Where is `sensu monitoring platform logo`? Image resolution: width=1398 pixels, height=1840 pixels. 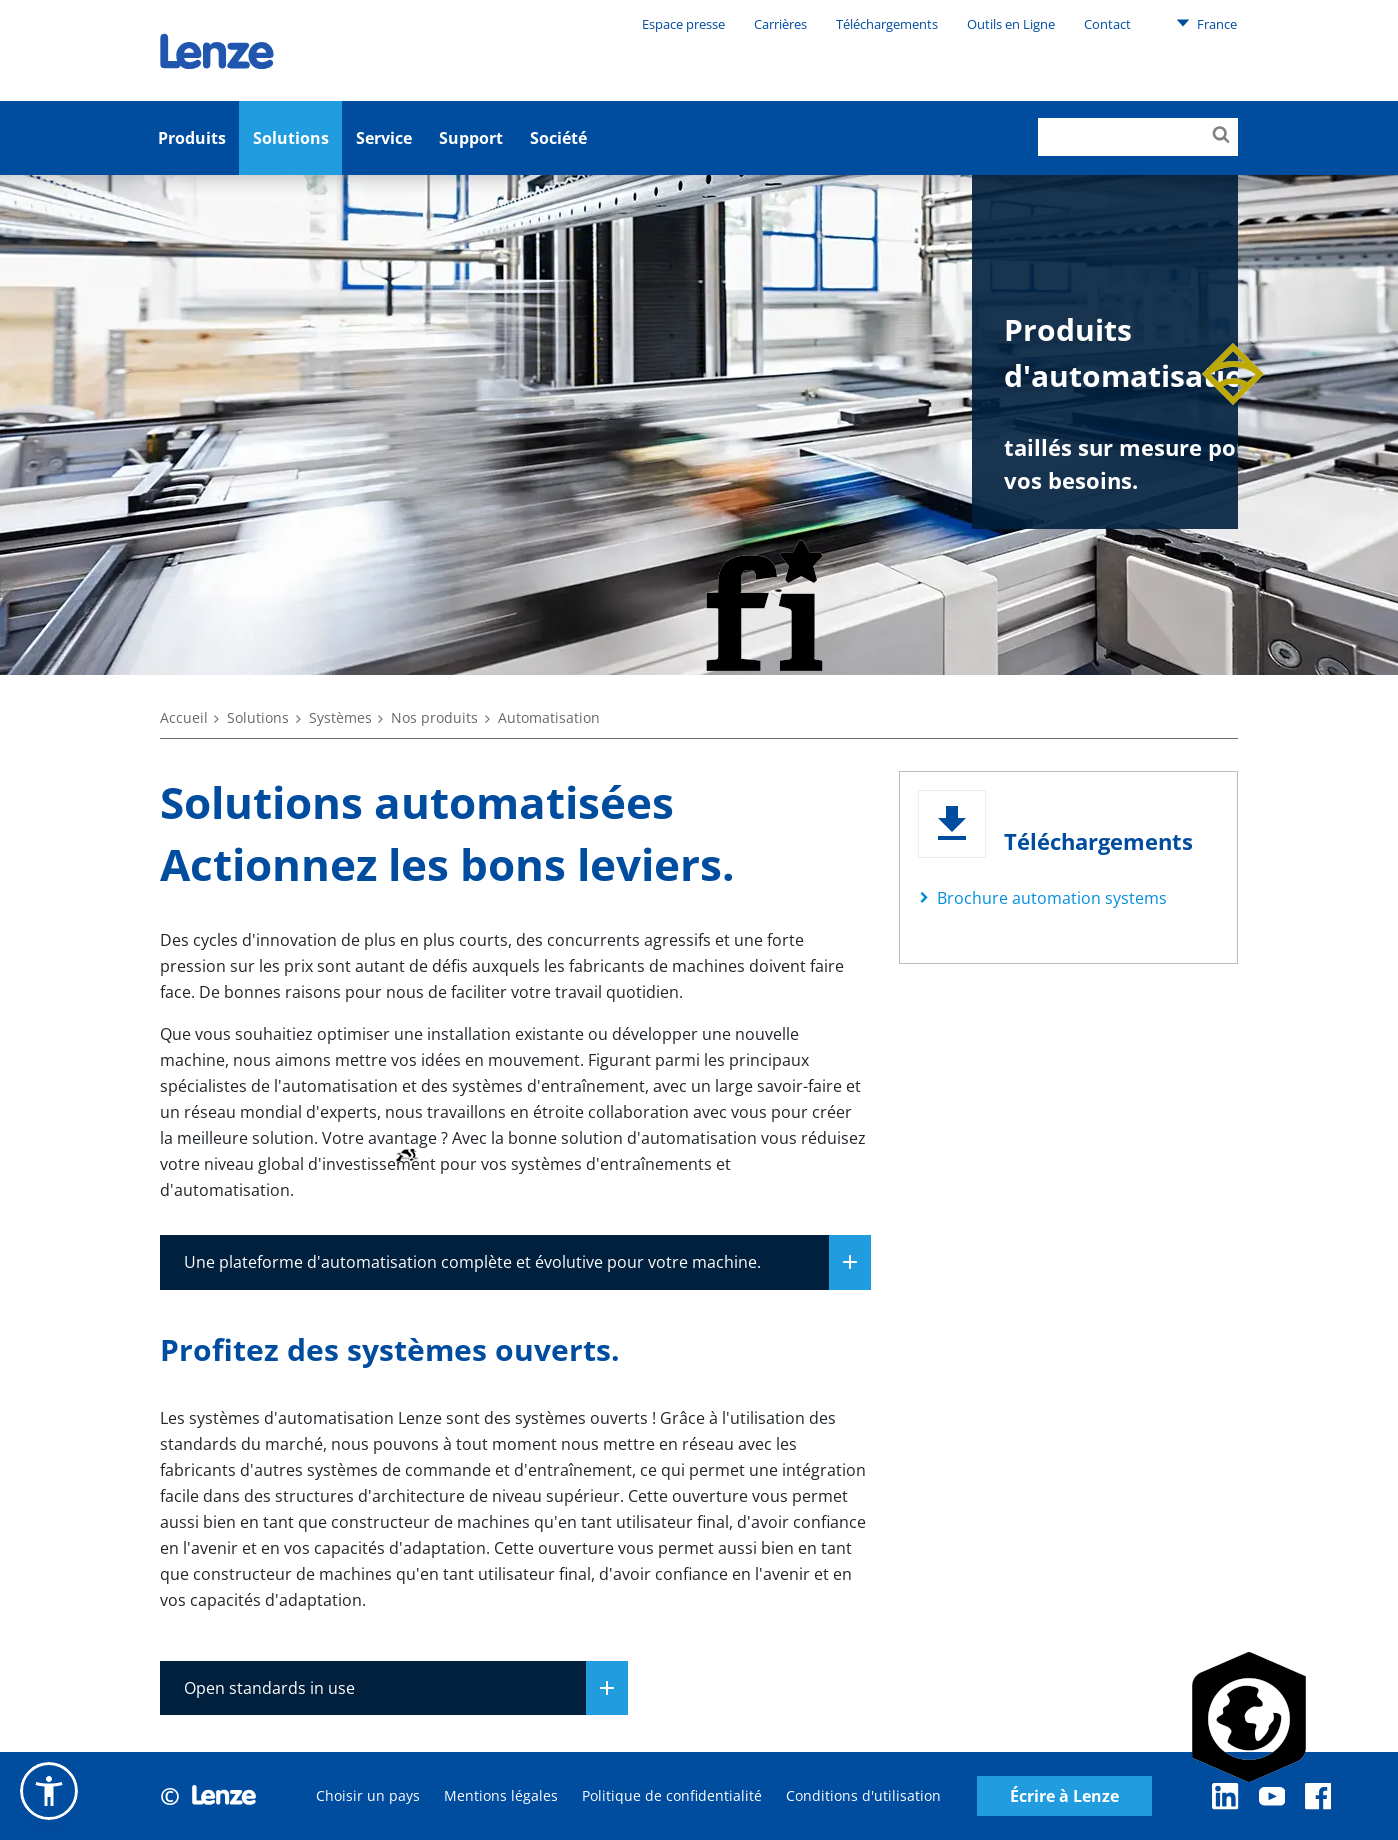
sensu monitoring platform logo is located at coordinates (1233, 374).